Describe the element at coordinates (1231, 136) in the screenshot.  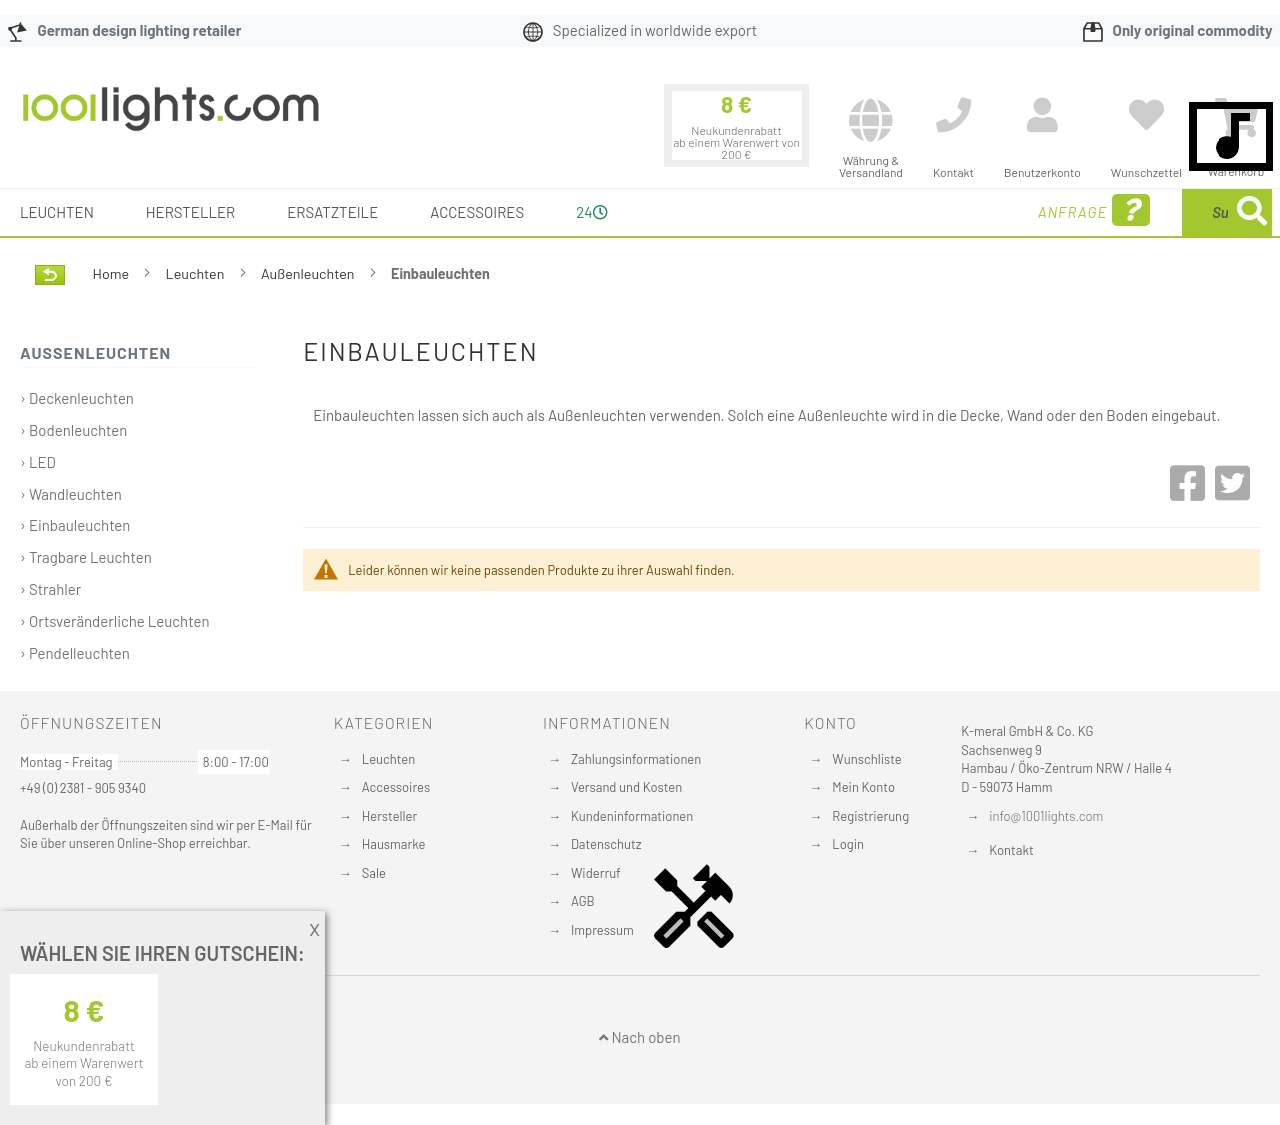
I see `play or browse music videos` at that location.